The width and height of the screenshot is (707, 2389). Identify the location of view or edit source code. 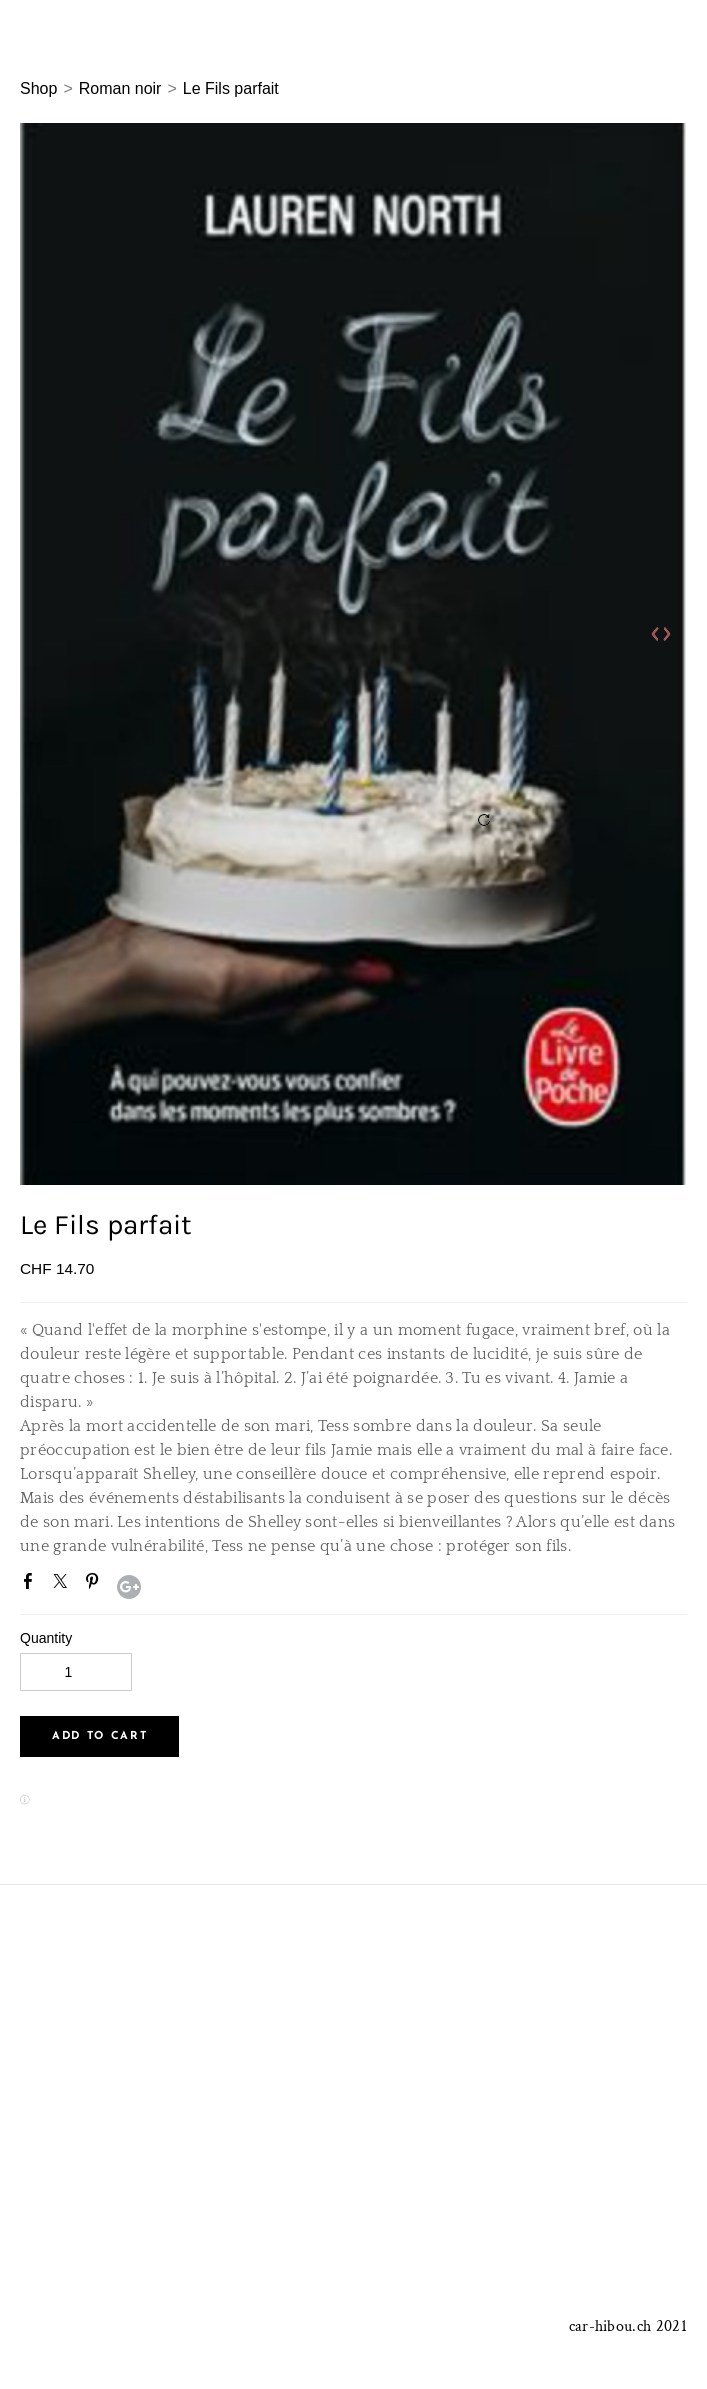
(661, 634).